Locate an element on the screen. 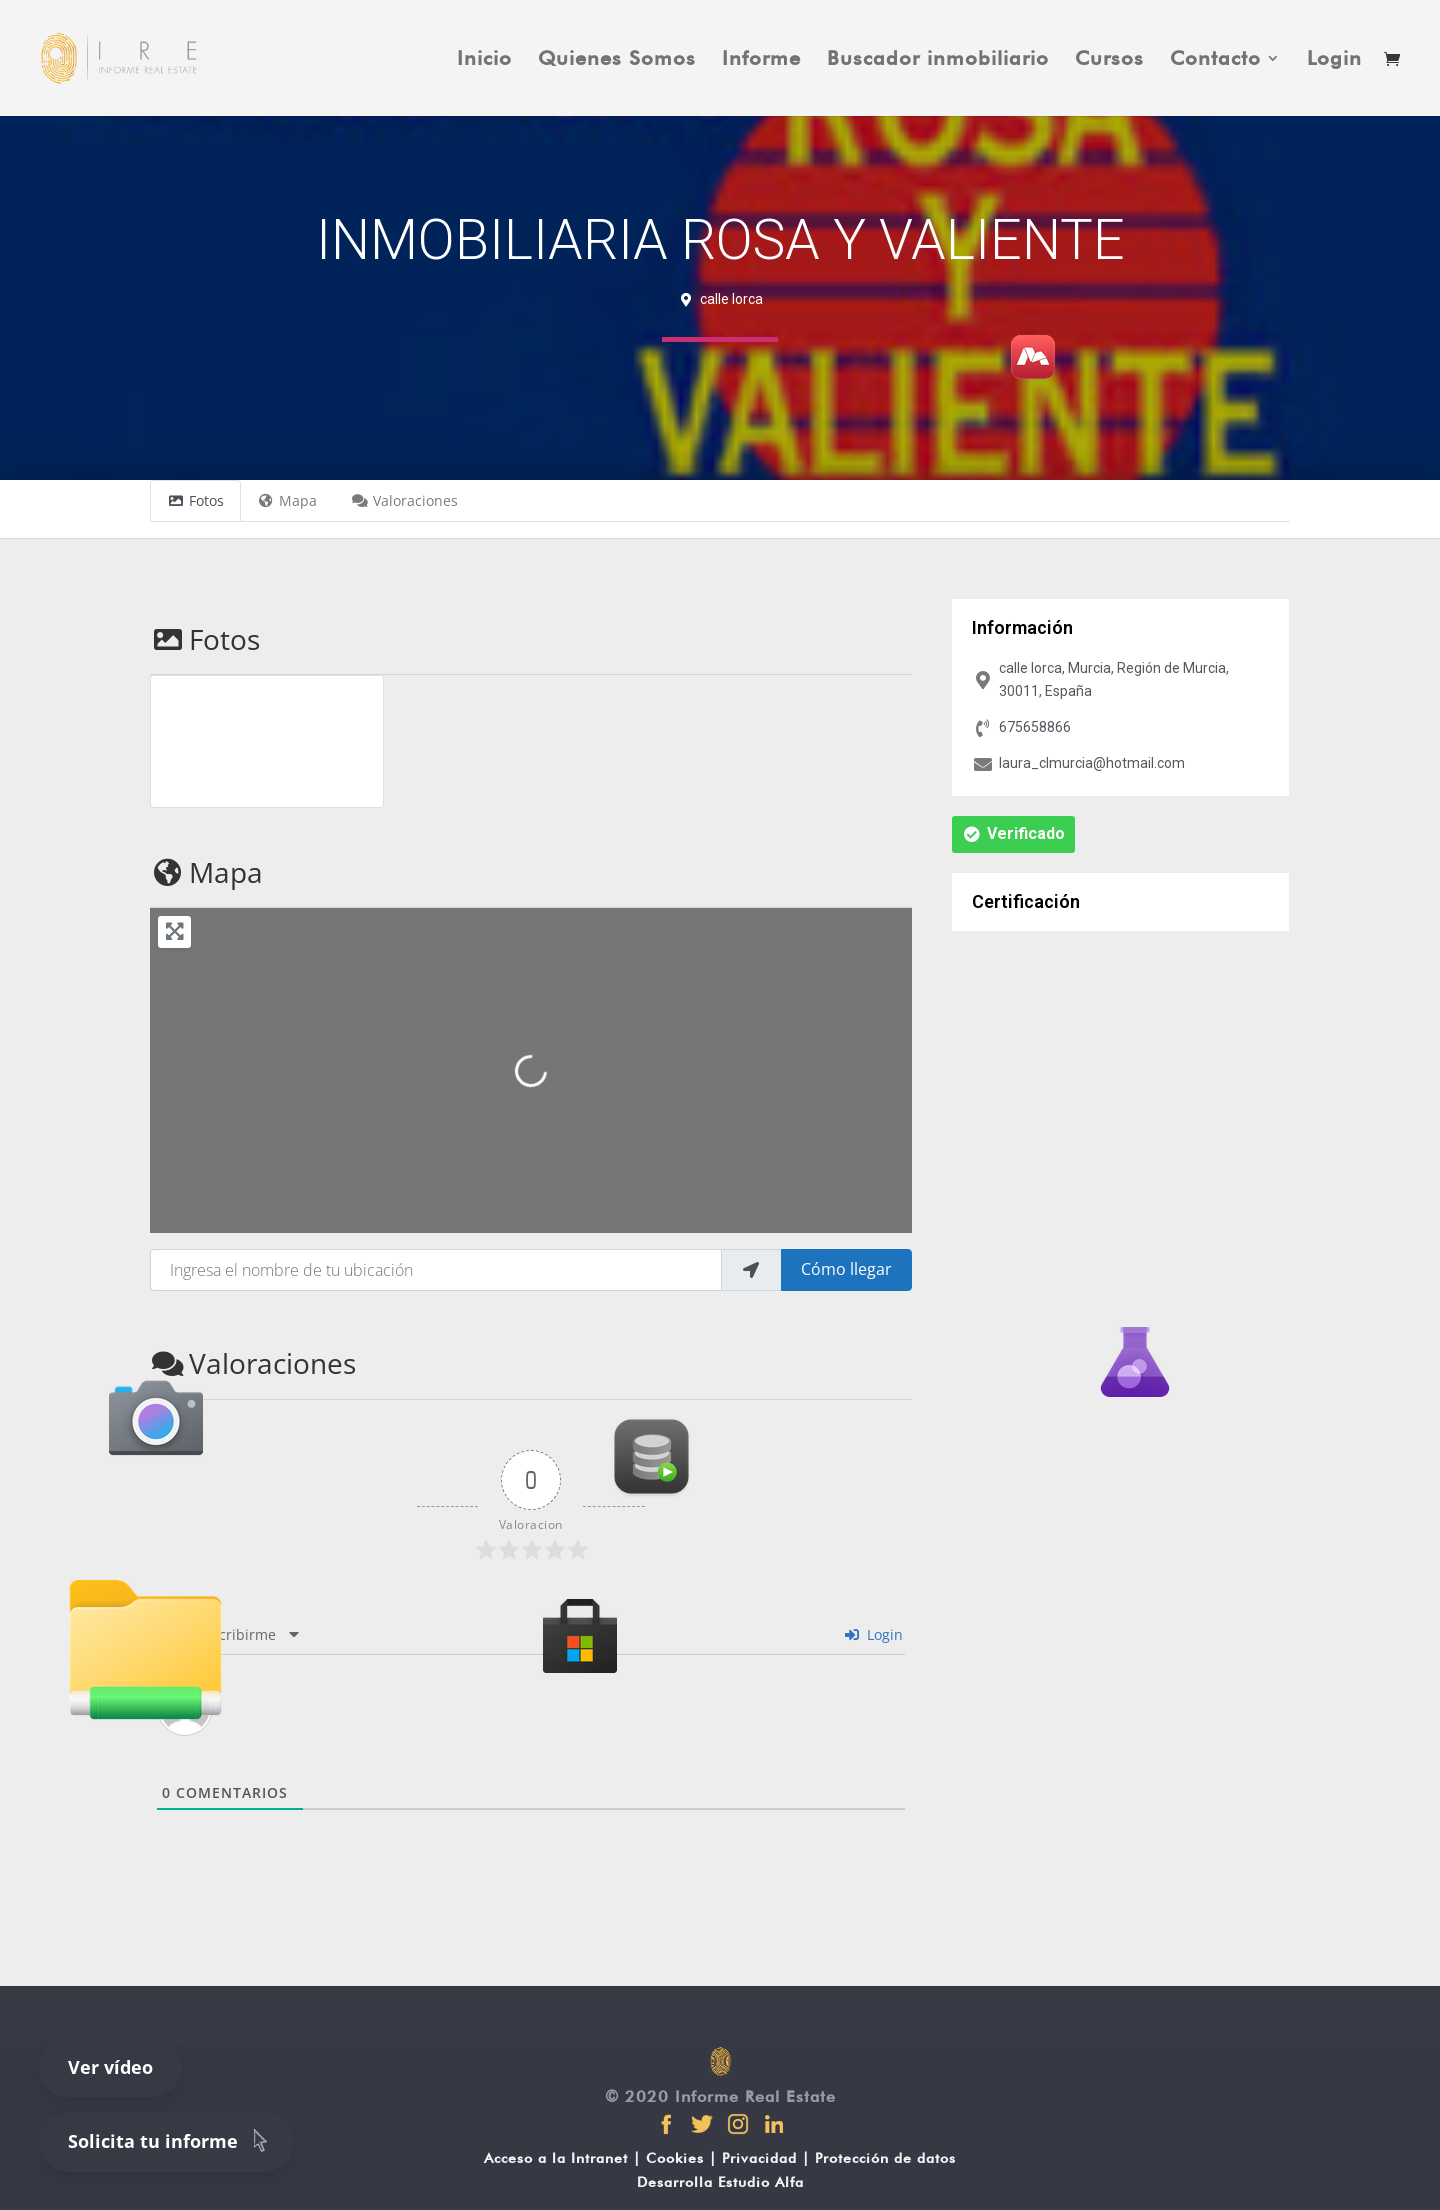 Image resolution: width=1440 pixels, height=2210 pixels. open master pdf editor application is located at coordinates (1033, 357).